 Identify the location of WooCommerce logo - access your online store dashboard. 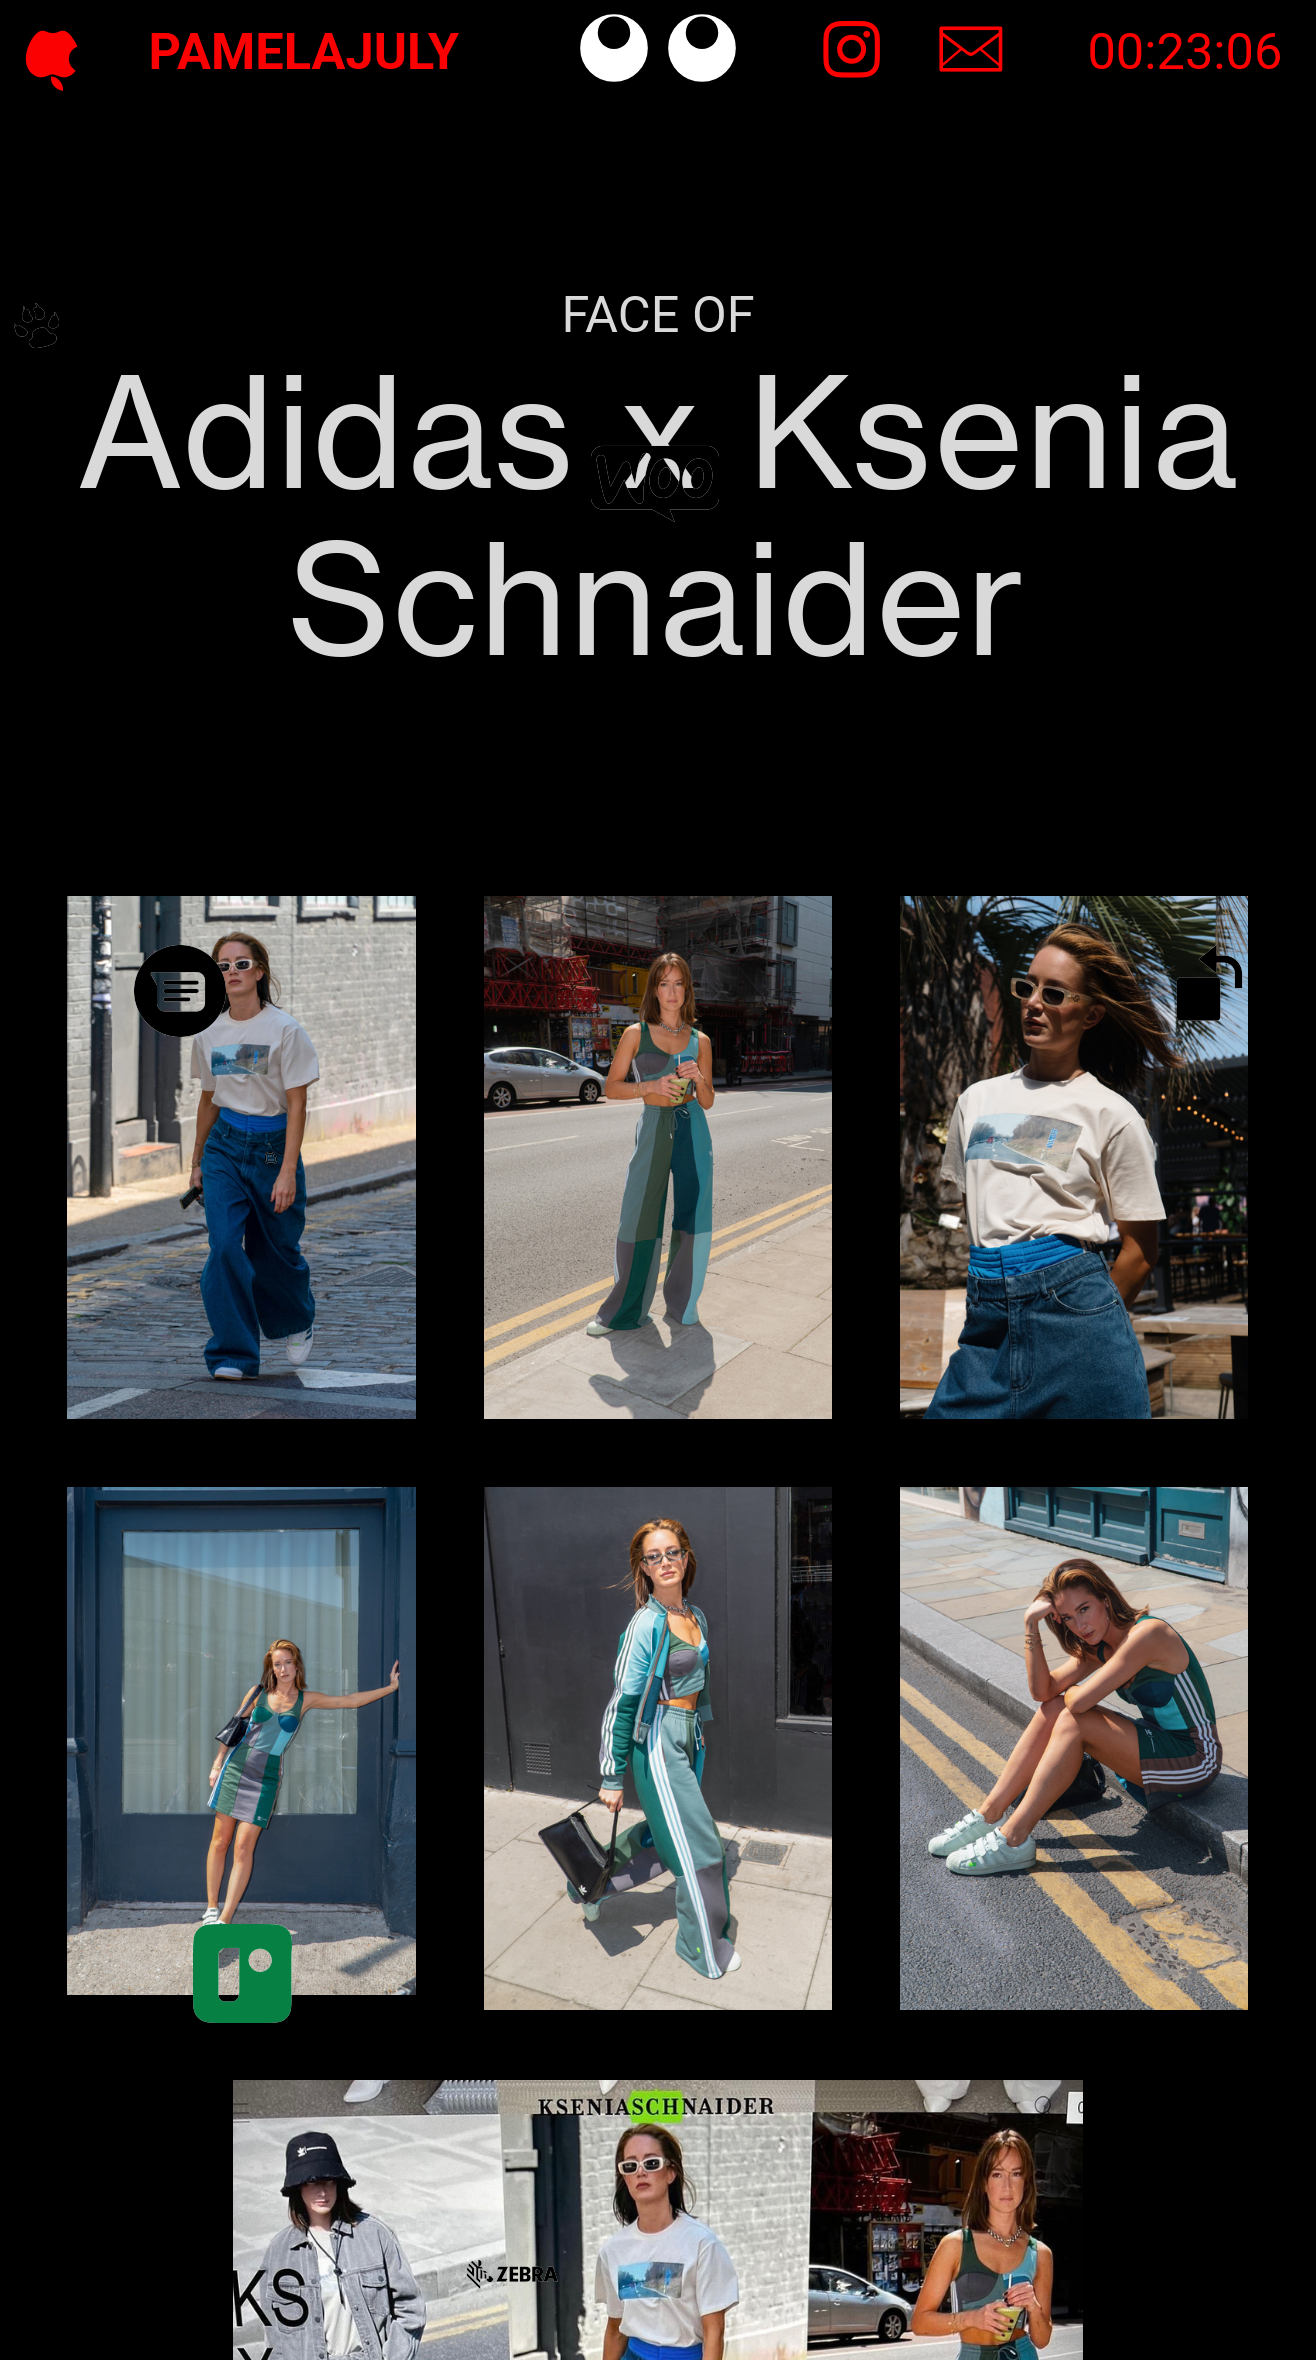
(655, 484).